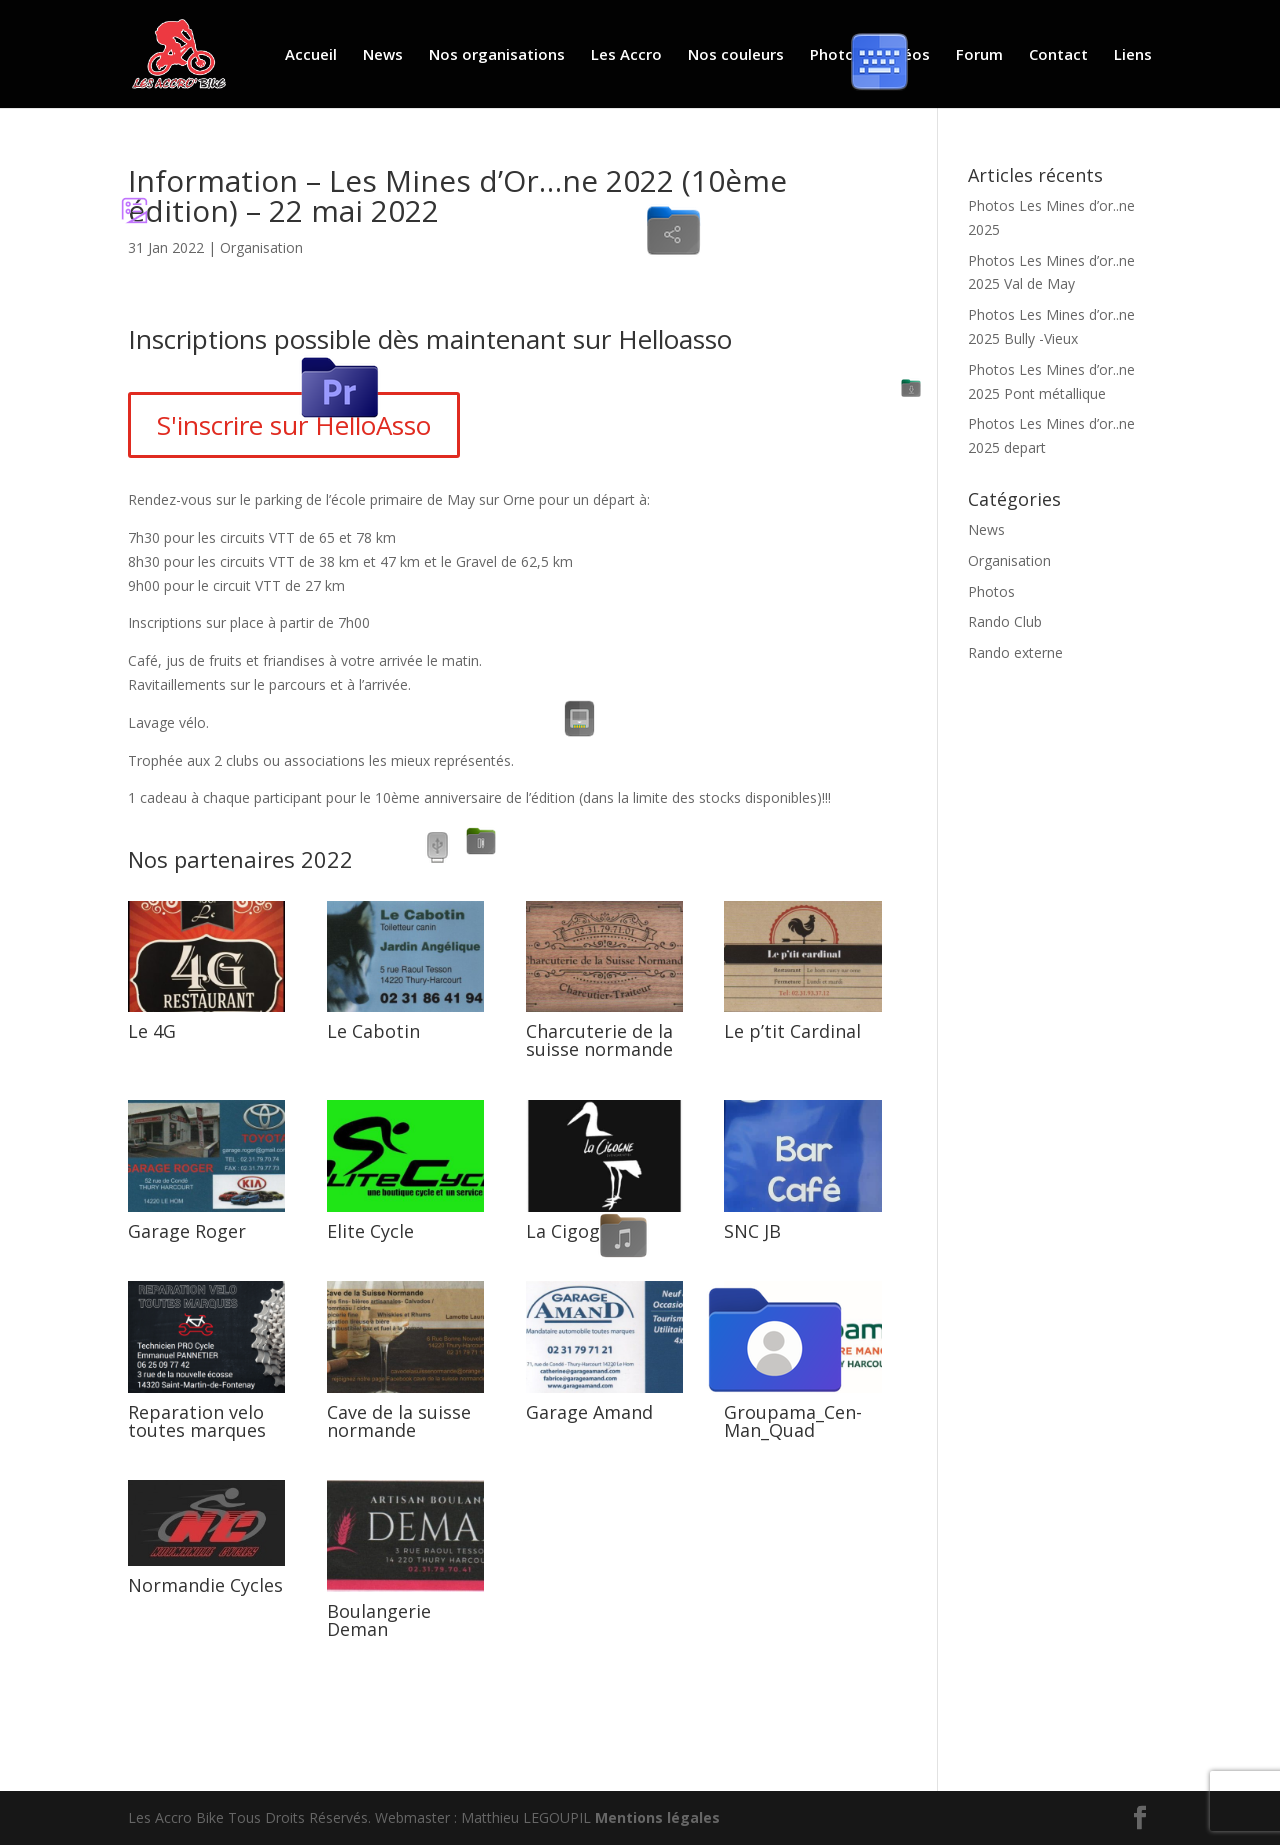 The image size is (1280, 1845). I want to click on open your downloads folder, so click(911, 388).